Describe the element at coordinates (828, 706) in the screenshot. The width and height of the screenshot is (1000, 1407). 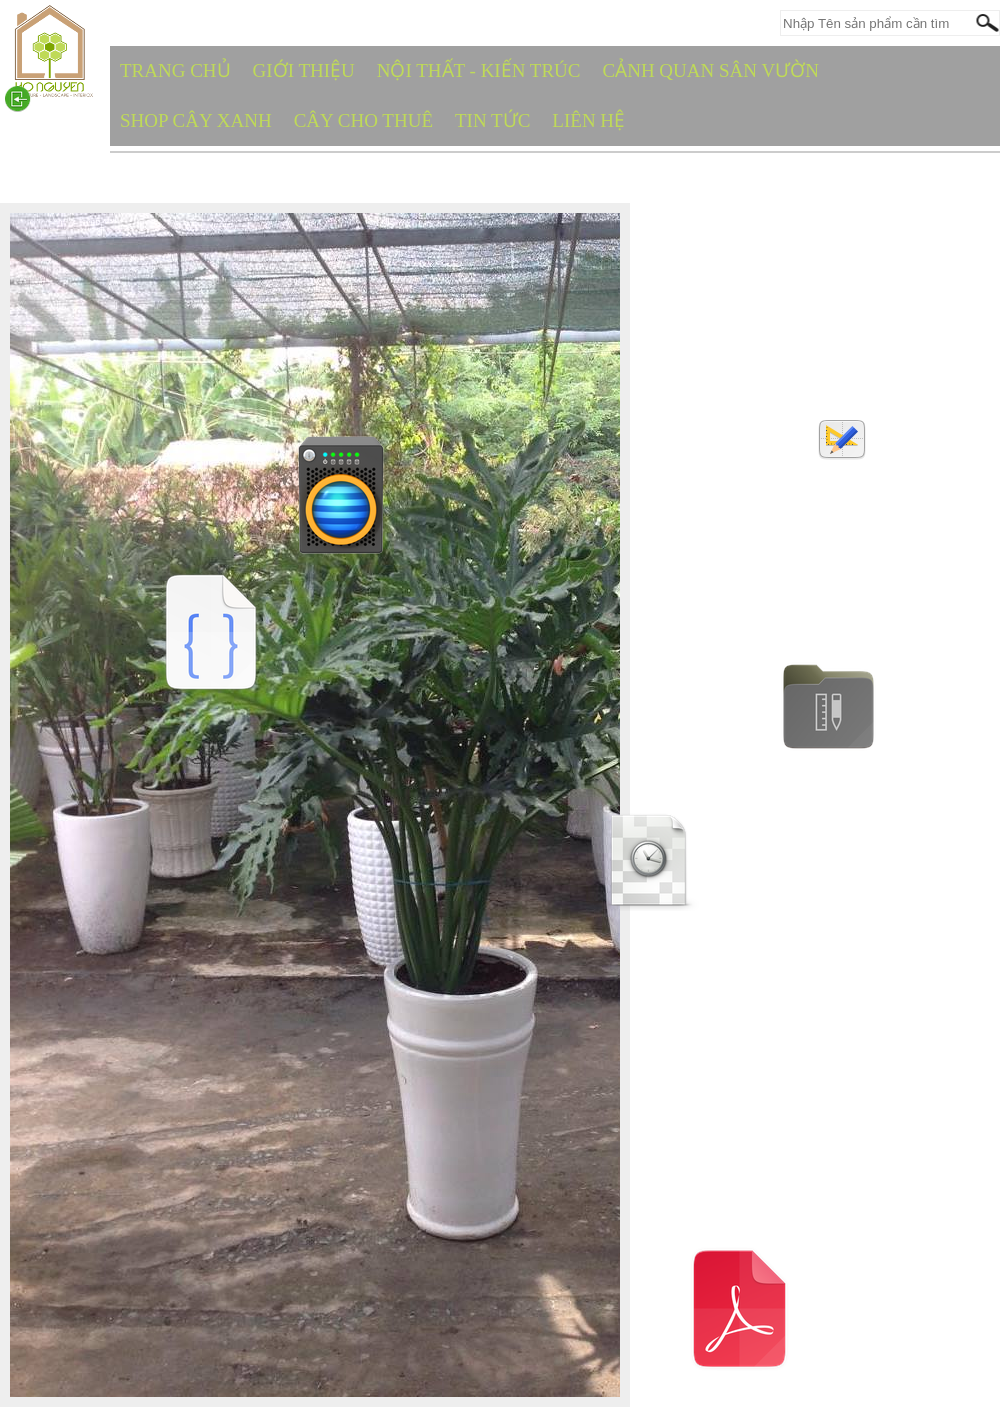
I see `access your templates folder` at that location.